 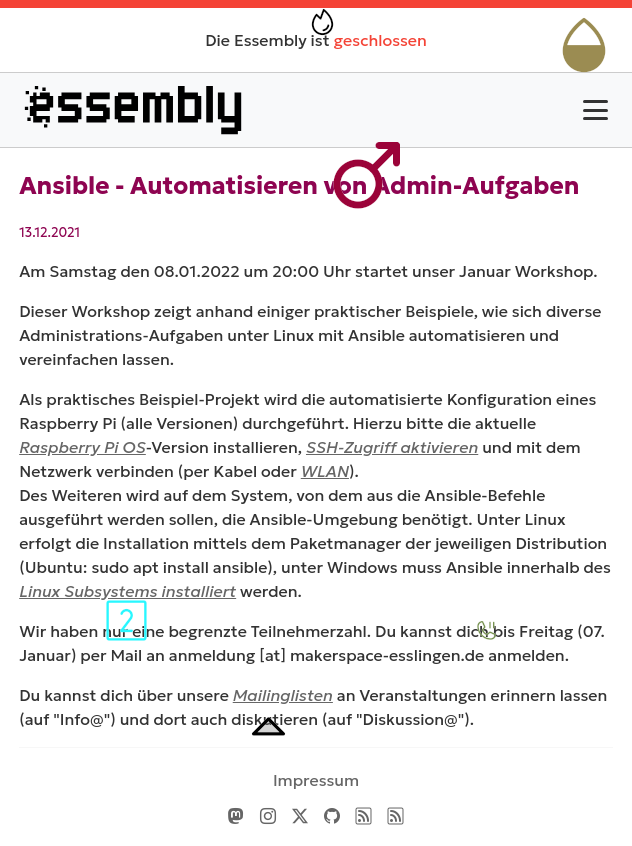 What do you see at coordinates (126, 620) in the screenshot?
I see `indicates step two in a multi-step process` at bounding box center [126, 620].